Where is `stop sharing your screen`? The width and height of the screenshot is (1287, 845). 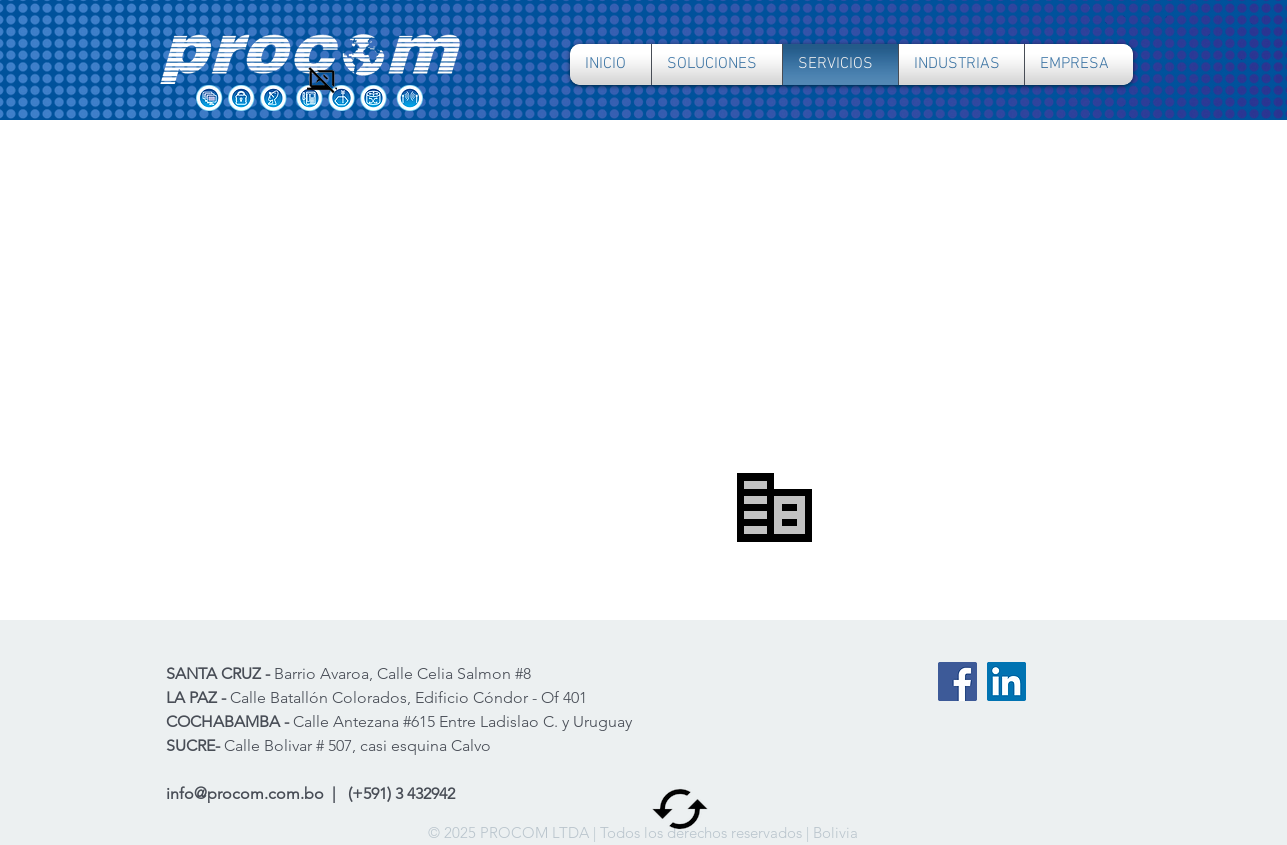
stop sharing your screen is located at coordinates (322, 80).